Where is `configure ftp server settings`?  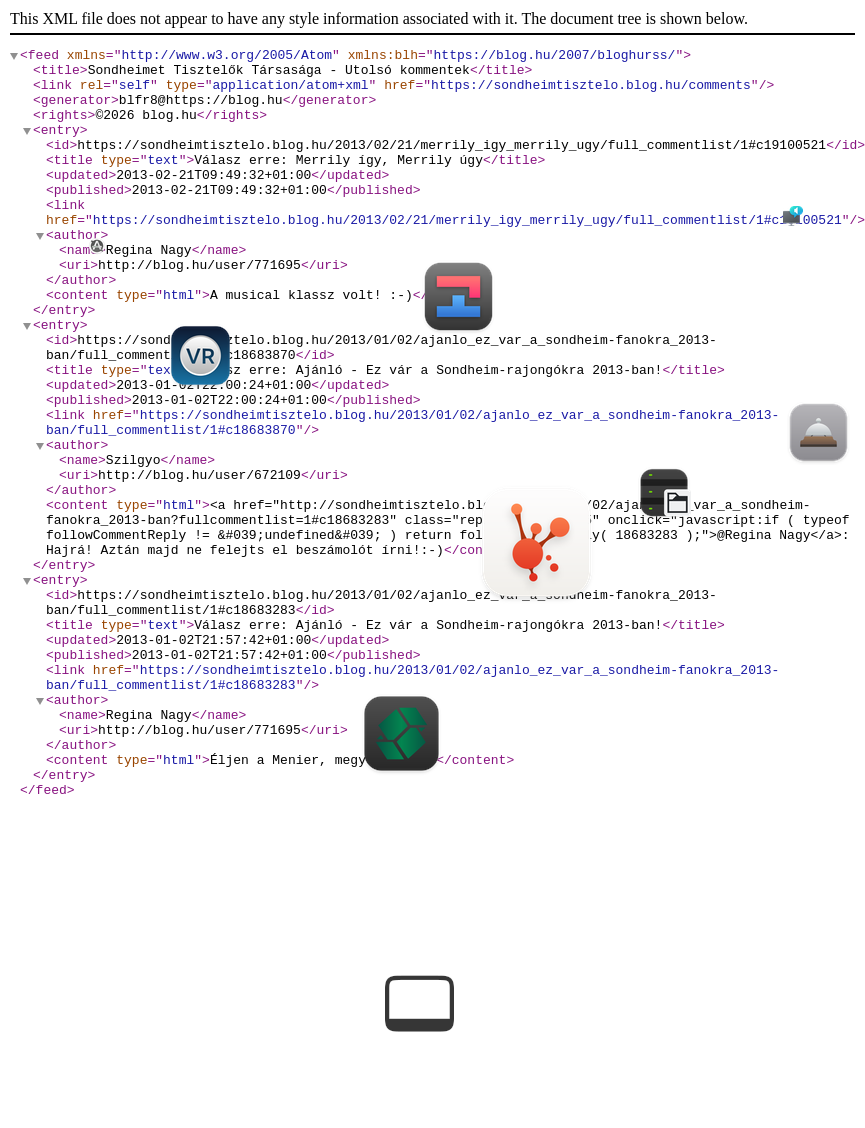
configure ftp server settings is located at coordinates (664, 493).